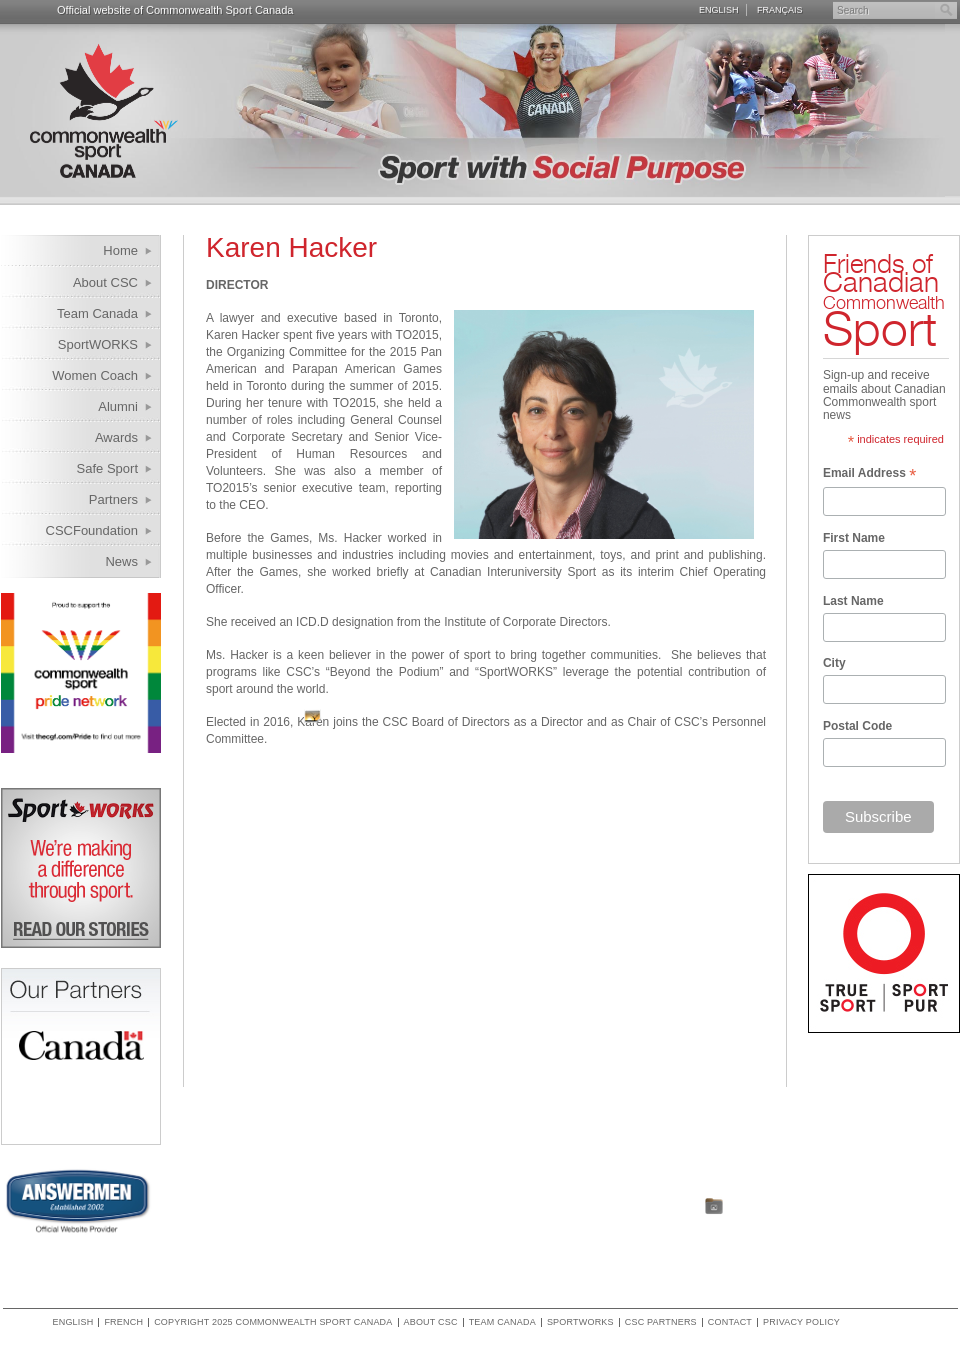 This screenshot has width=960, height=1350. I want to click on open your pictures folder, so click(714, 1206).